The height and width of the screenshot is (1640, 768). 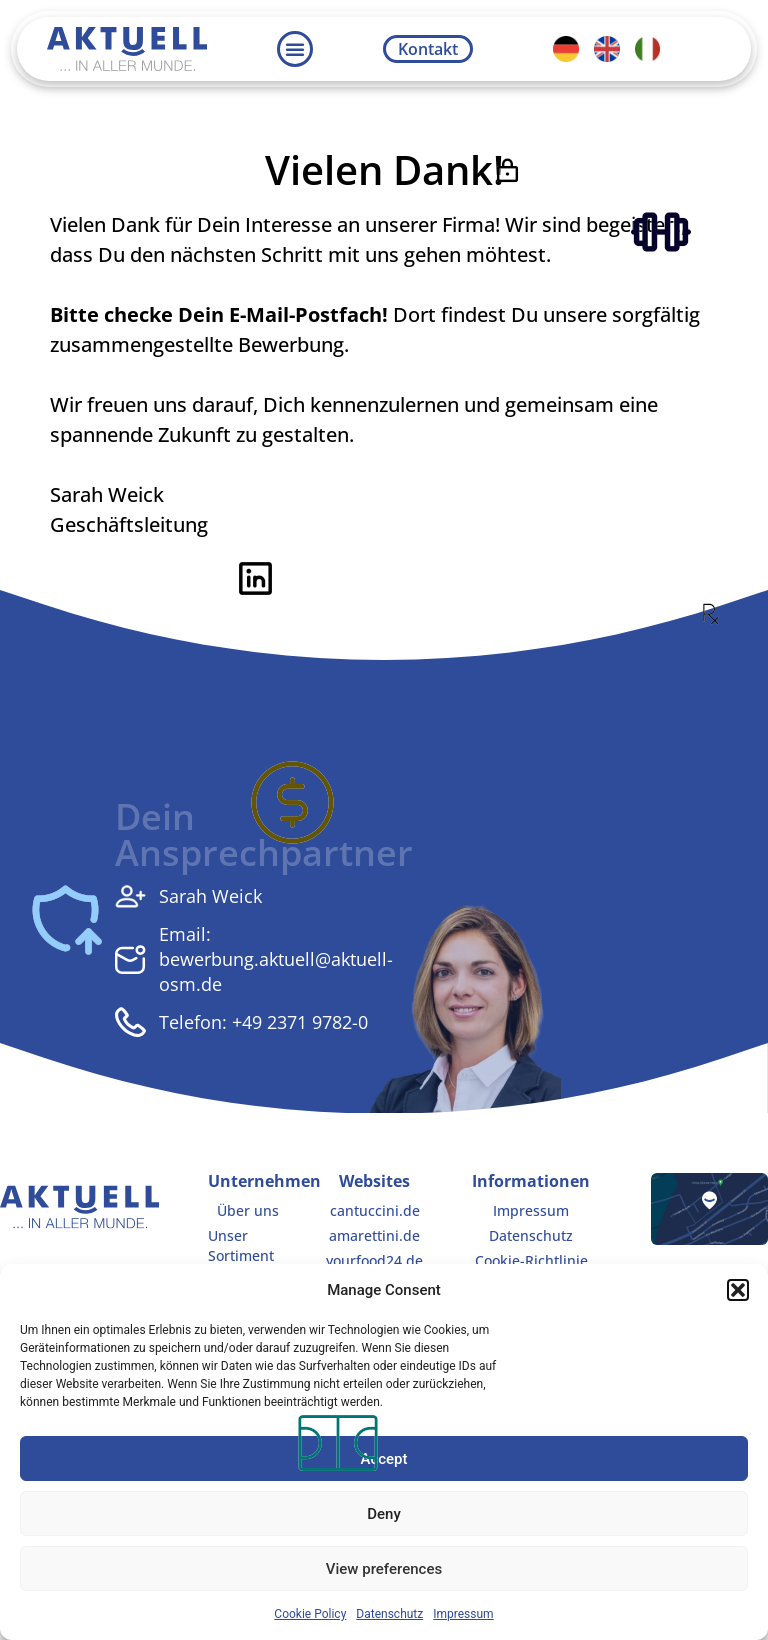 I want to click on upgrade or enhance security protection, so click(x=65, y=918).